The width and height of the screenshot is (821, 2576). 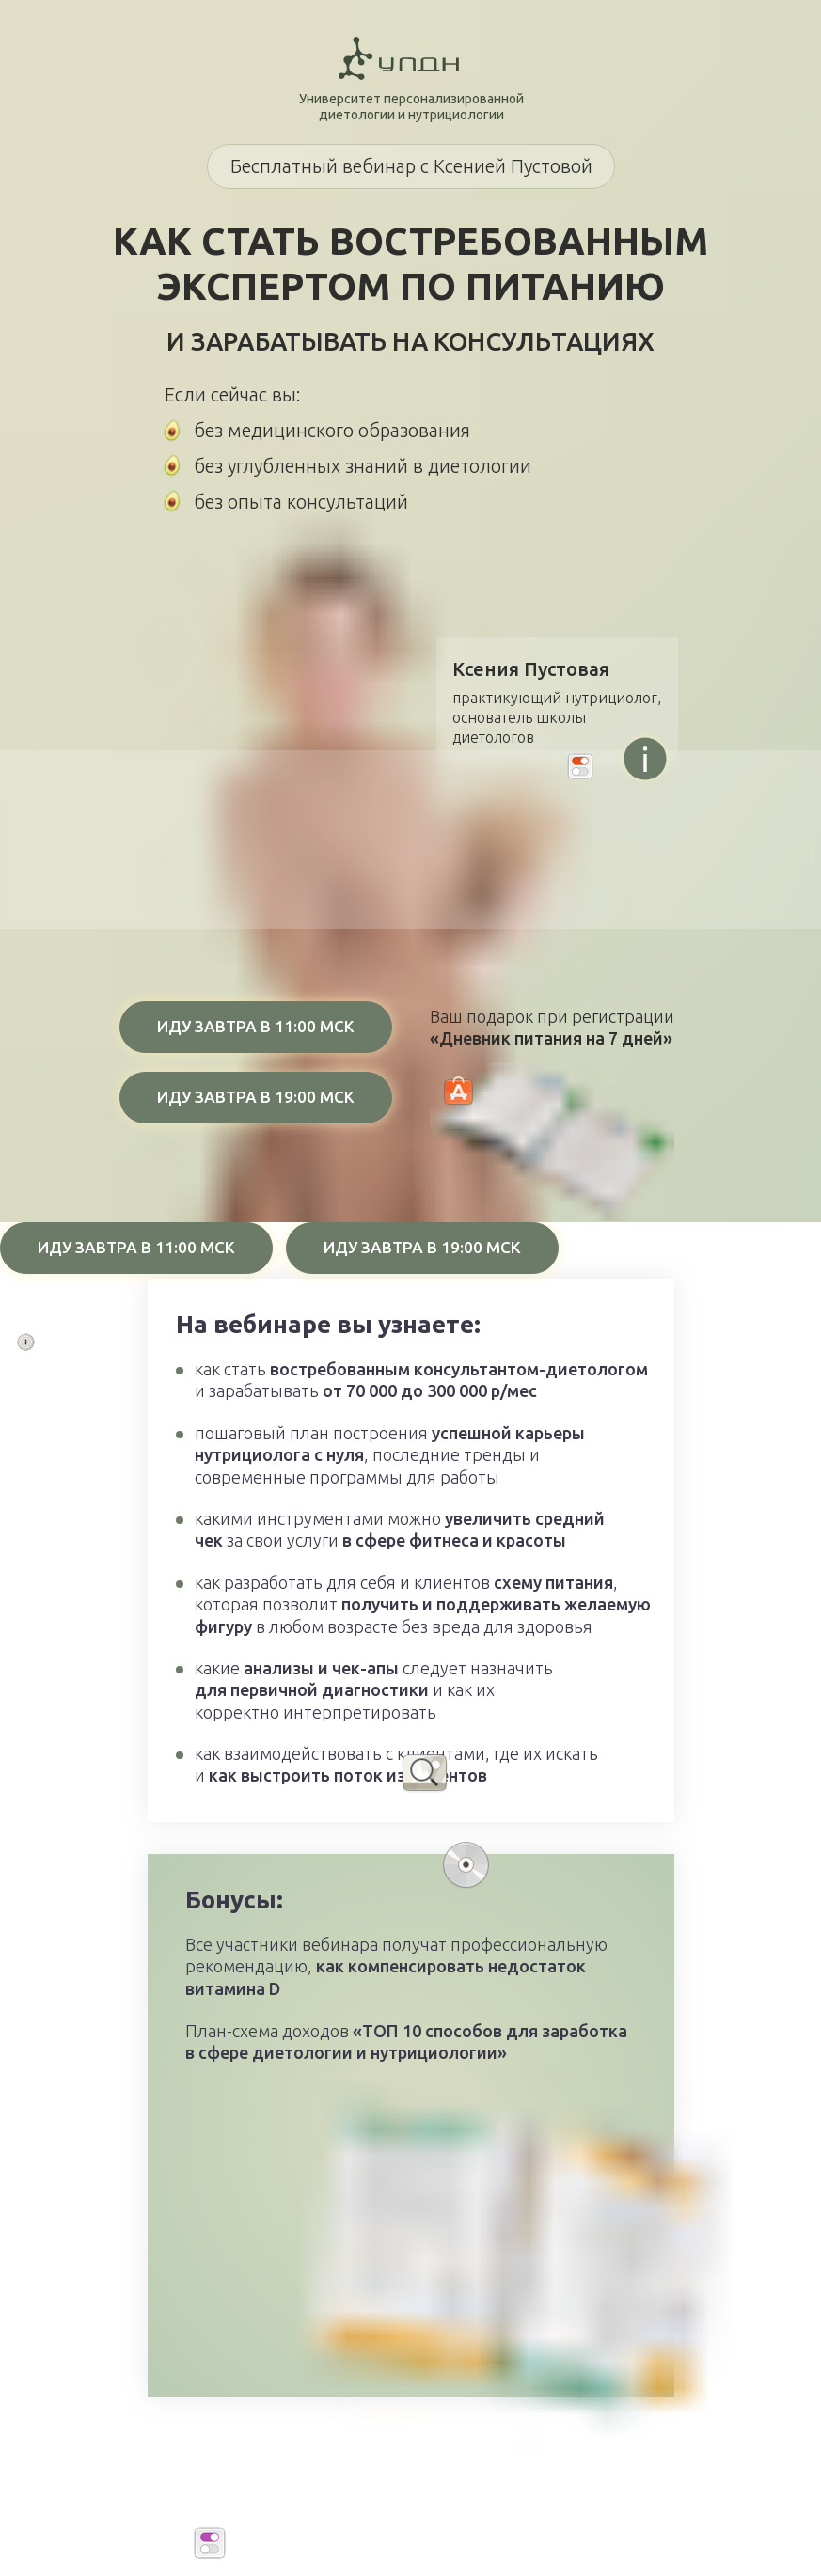 What do you see at coordinates (210, 2543) in the screenshot?
I see `open desktop preferences or settings` at bounding box center [210, 2543].